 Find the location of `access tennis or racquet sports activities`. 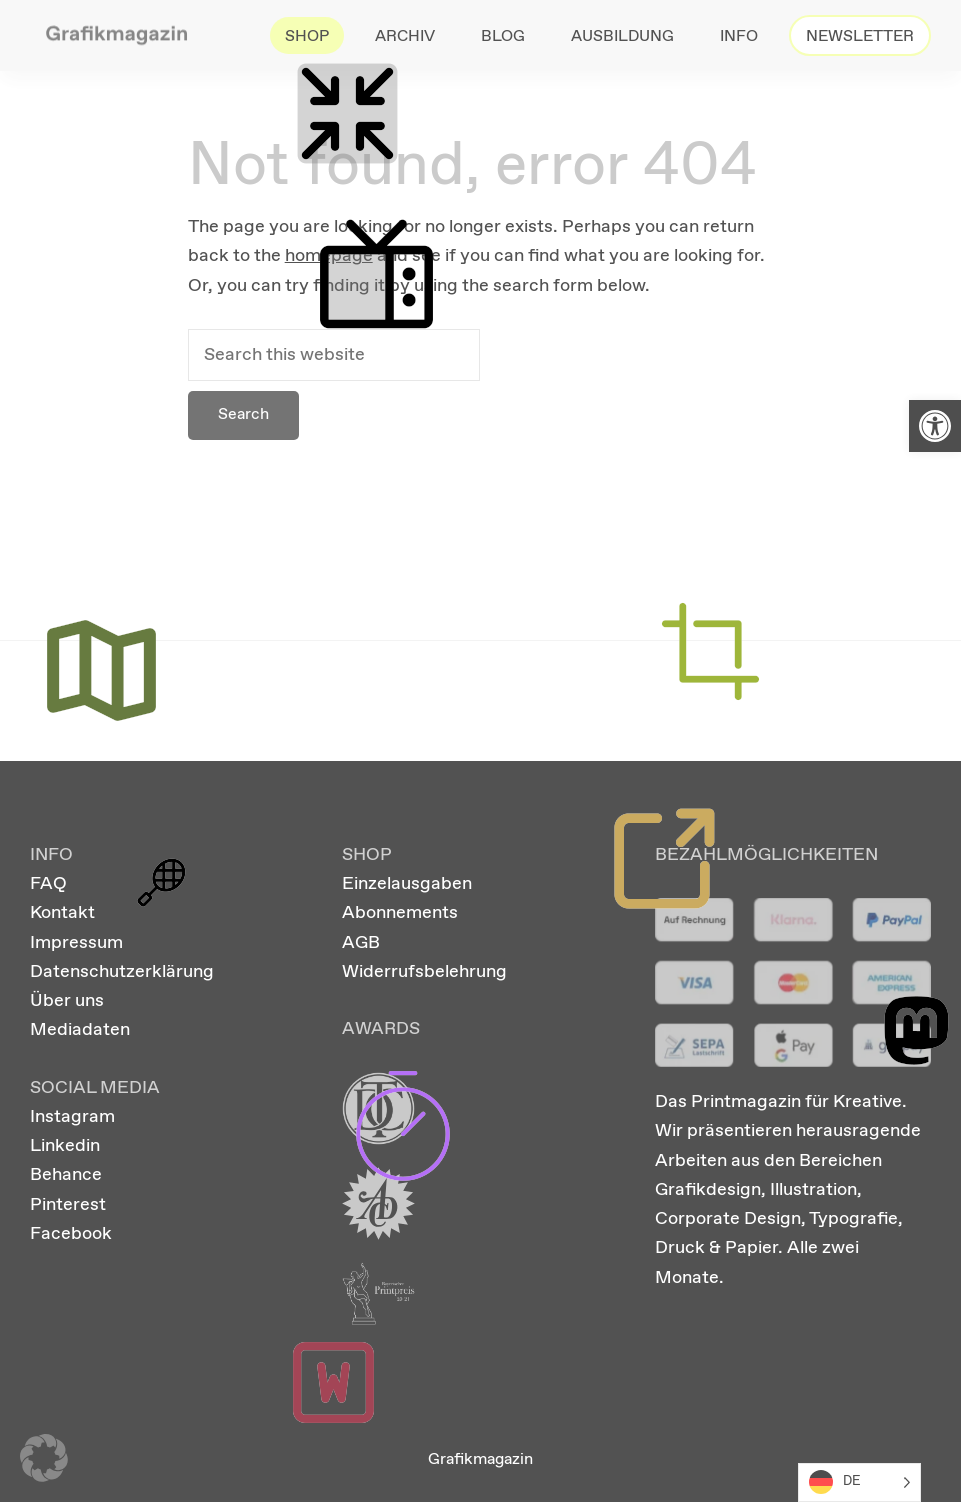

access tennis or racquet sports activities is located at coordinates (160, 883).